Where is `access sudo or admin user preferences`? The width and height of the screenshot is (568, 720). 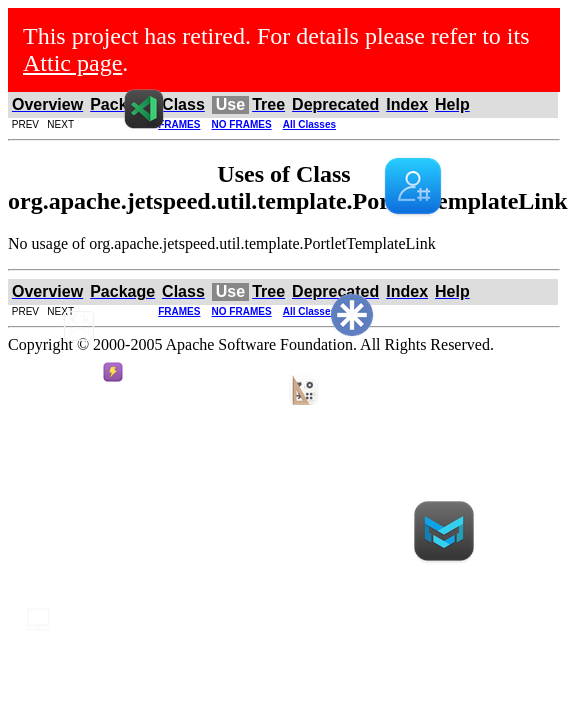
access sudo or admin user preferences is located at coordinates (413, 186).